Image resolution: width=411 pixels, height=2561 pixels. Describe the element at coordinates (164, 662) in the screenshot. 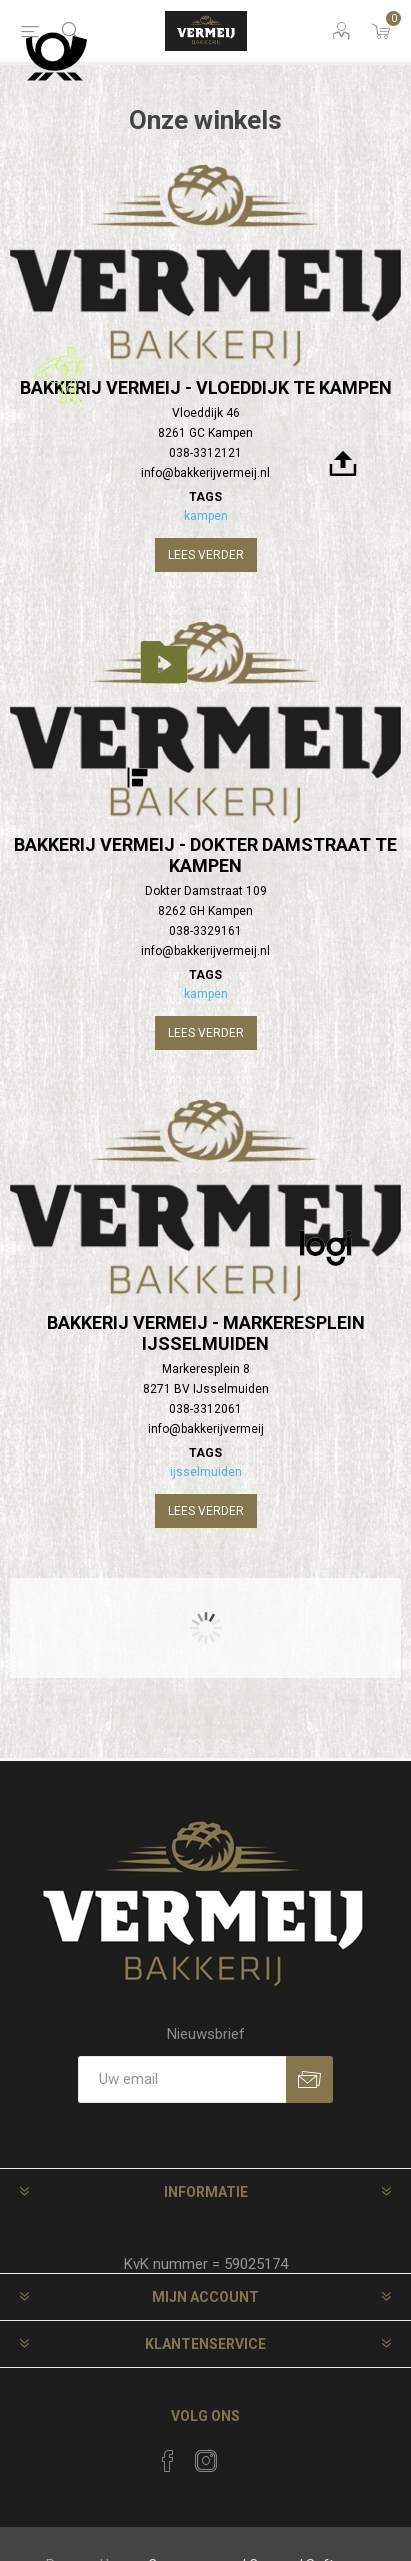

I see `open video folder` at that location.